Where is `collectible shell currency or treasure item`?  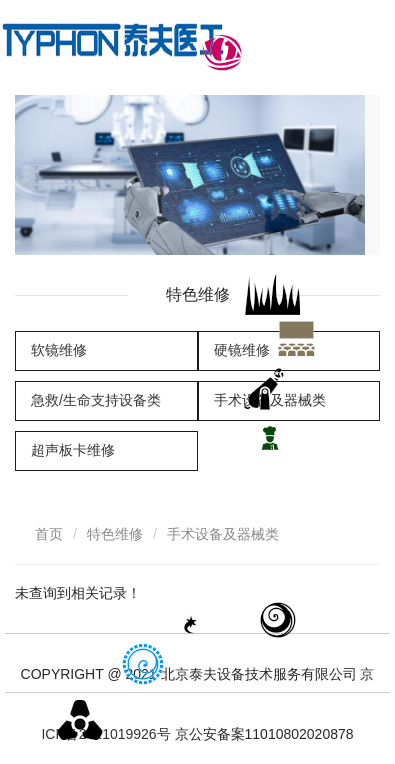
collectible shell currency or treasure item is located at coordinates (278, 620).